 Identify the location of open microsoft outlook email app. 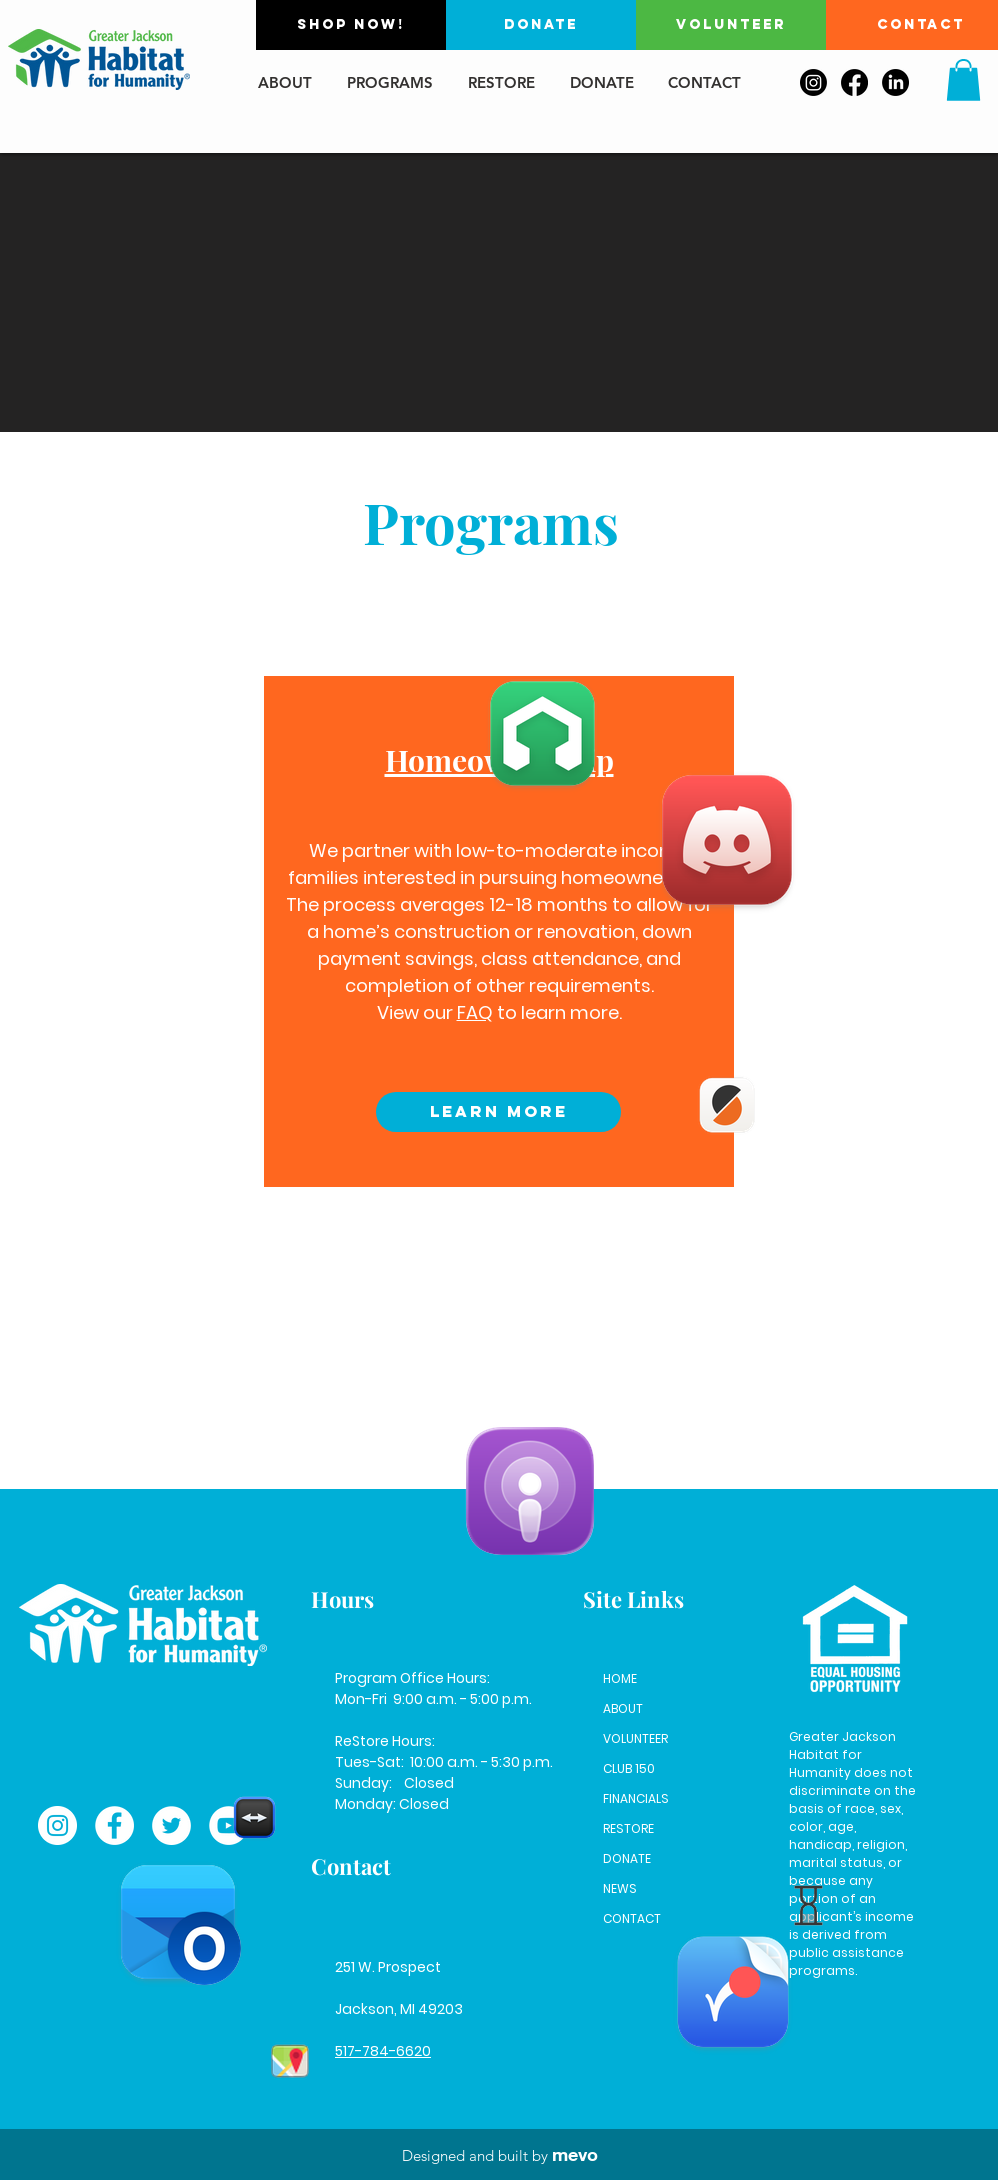
(178, 1922).